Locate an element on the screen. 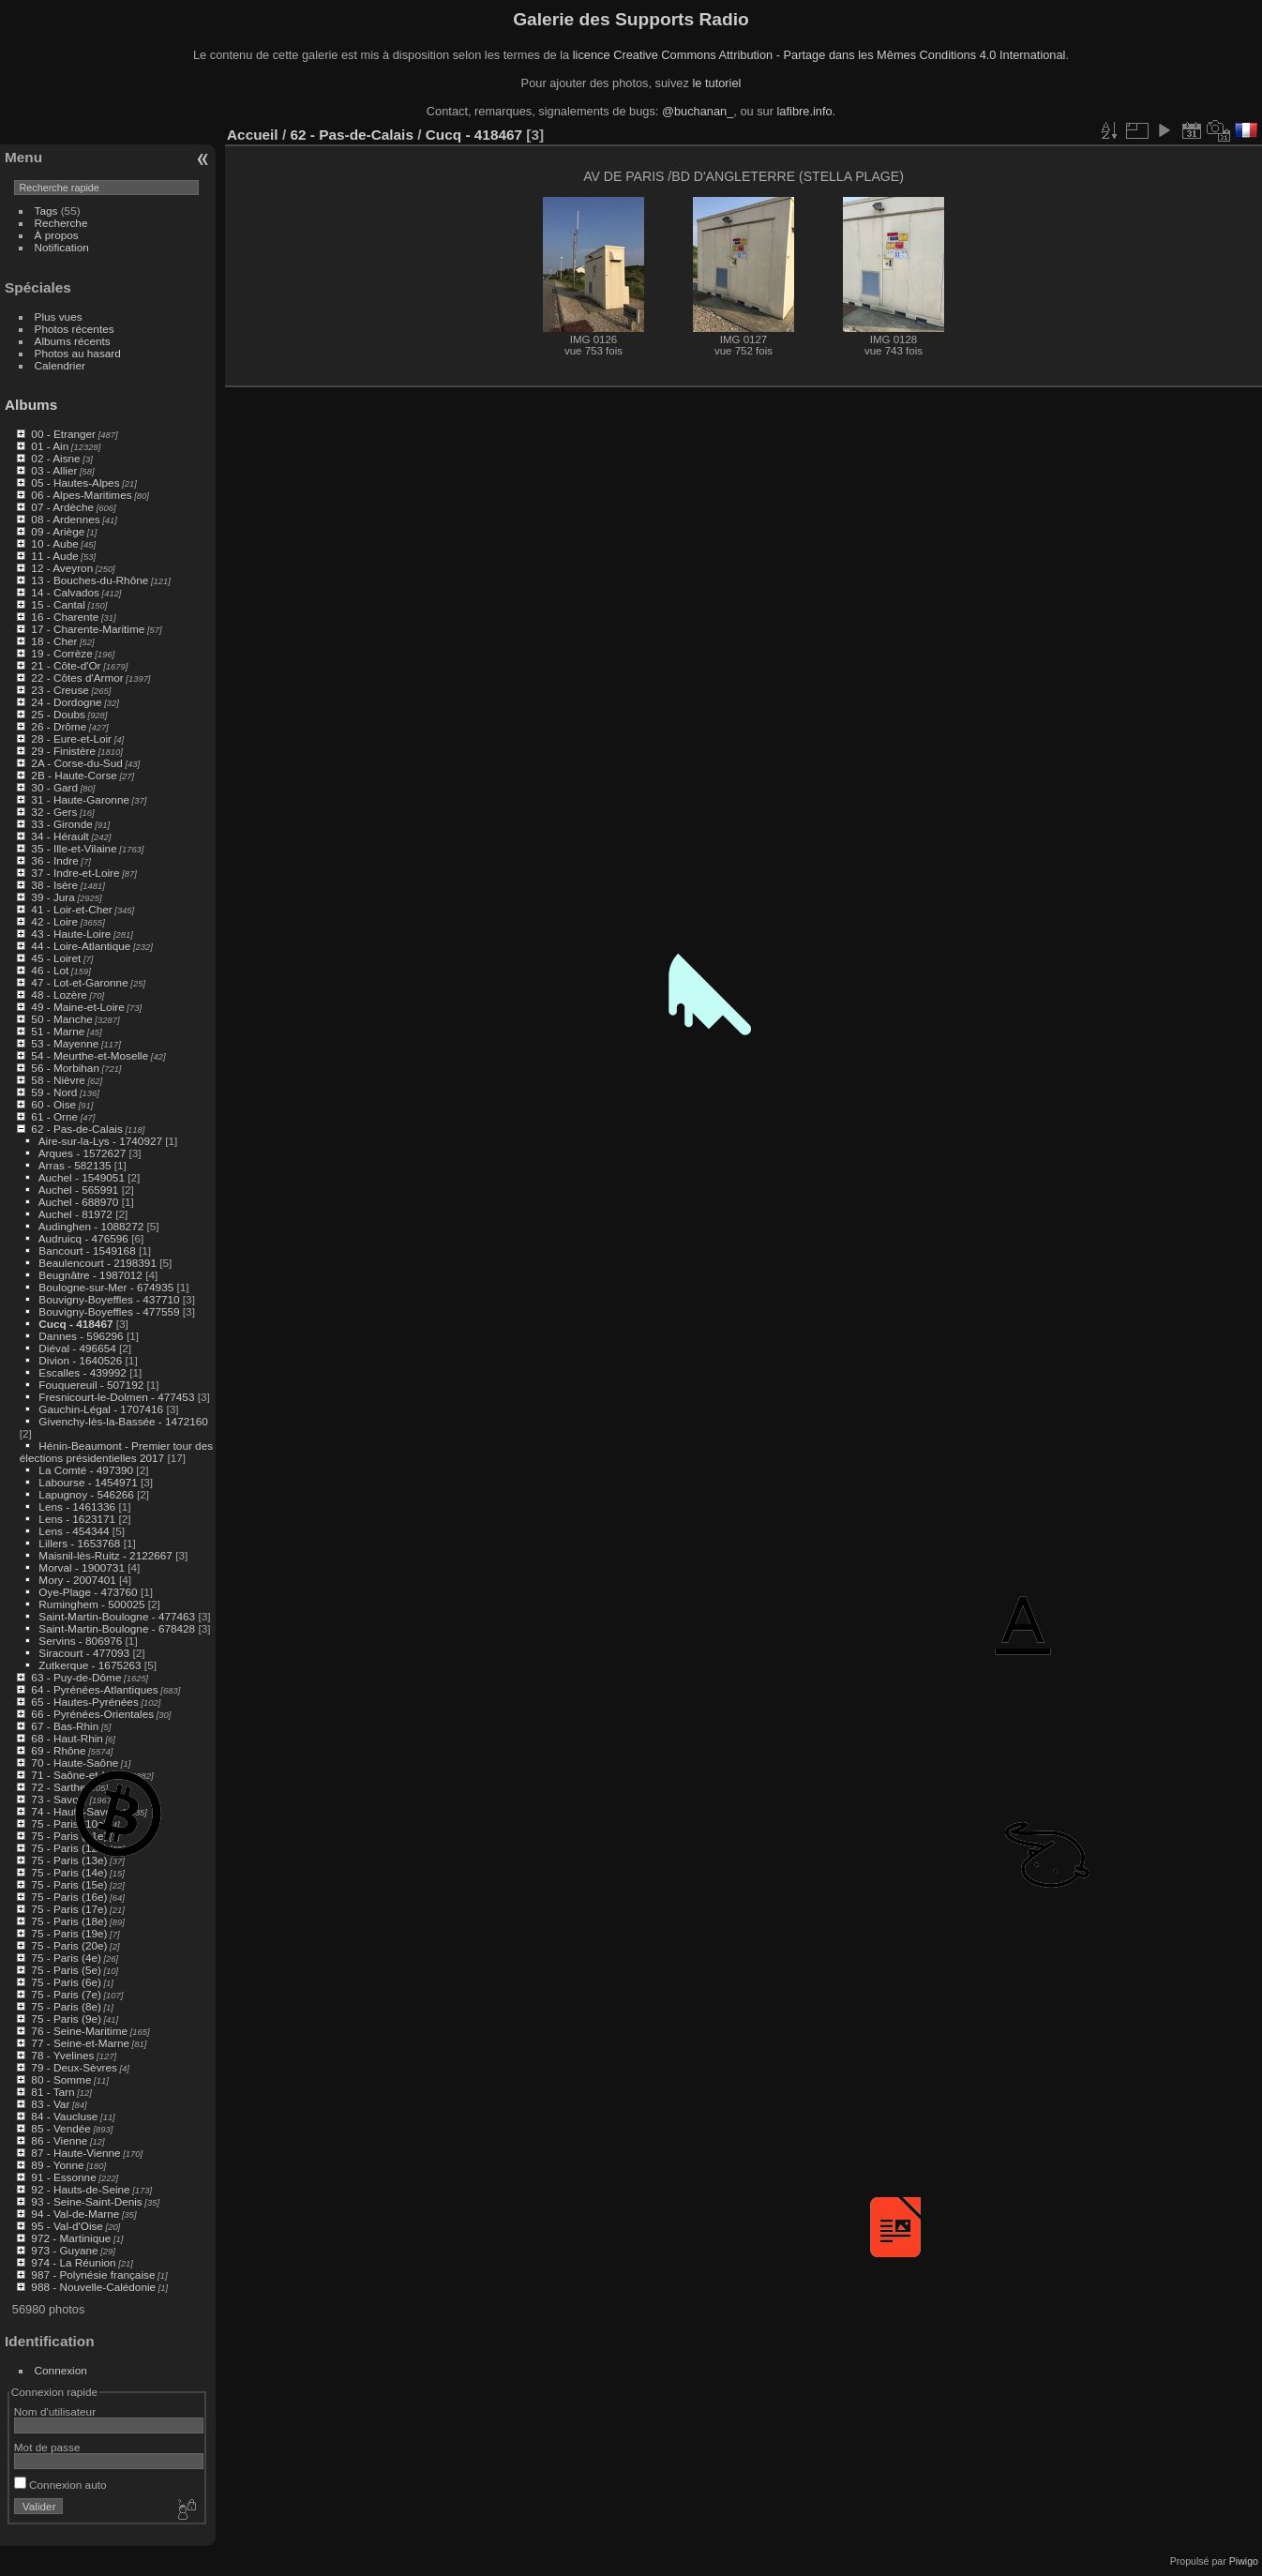 The height and width of the screenshot is (2576, 1262). change text color is located at coordinates (1023, 1624).